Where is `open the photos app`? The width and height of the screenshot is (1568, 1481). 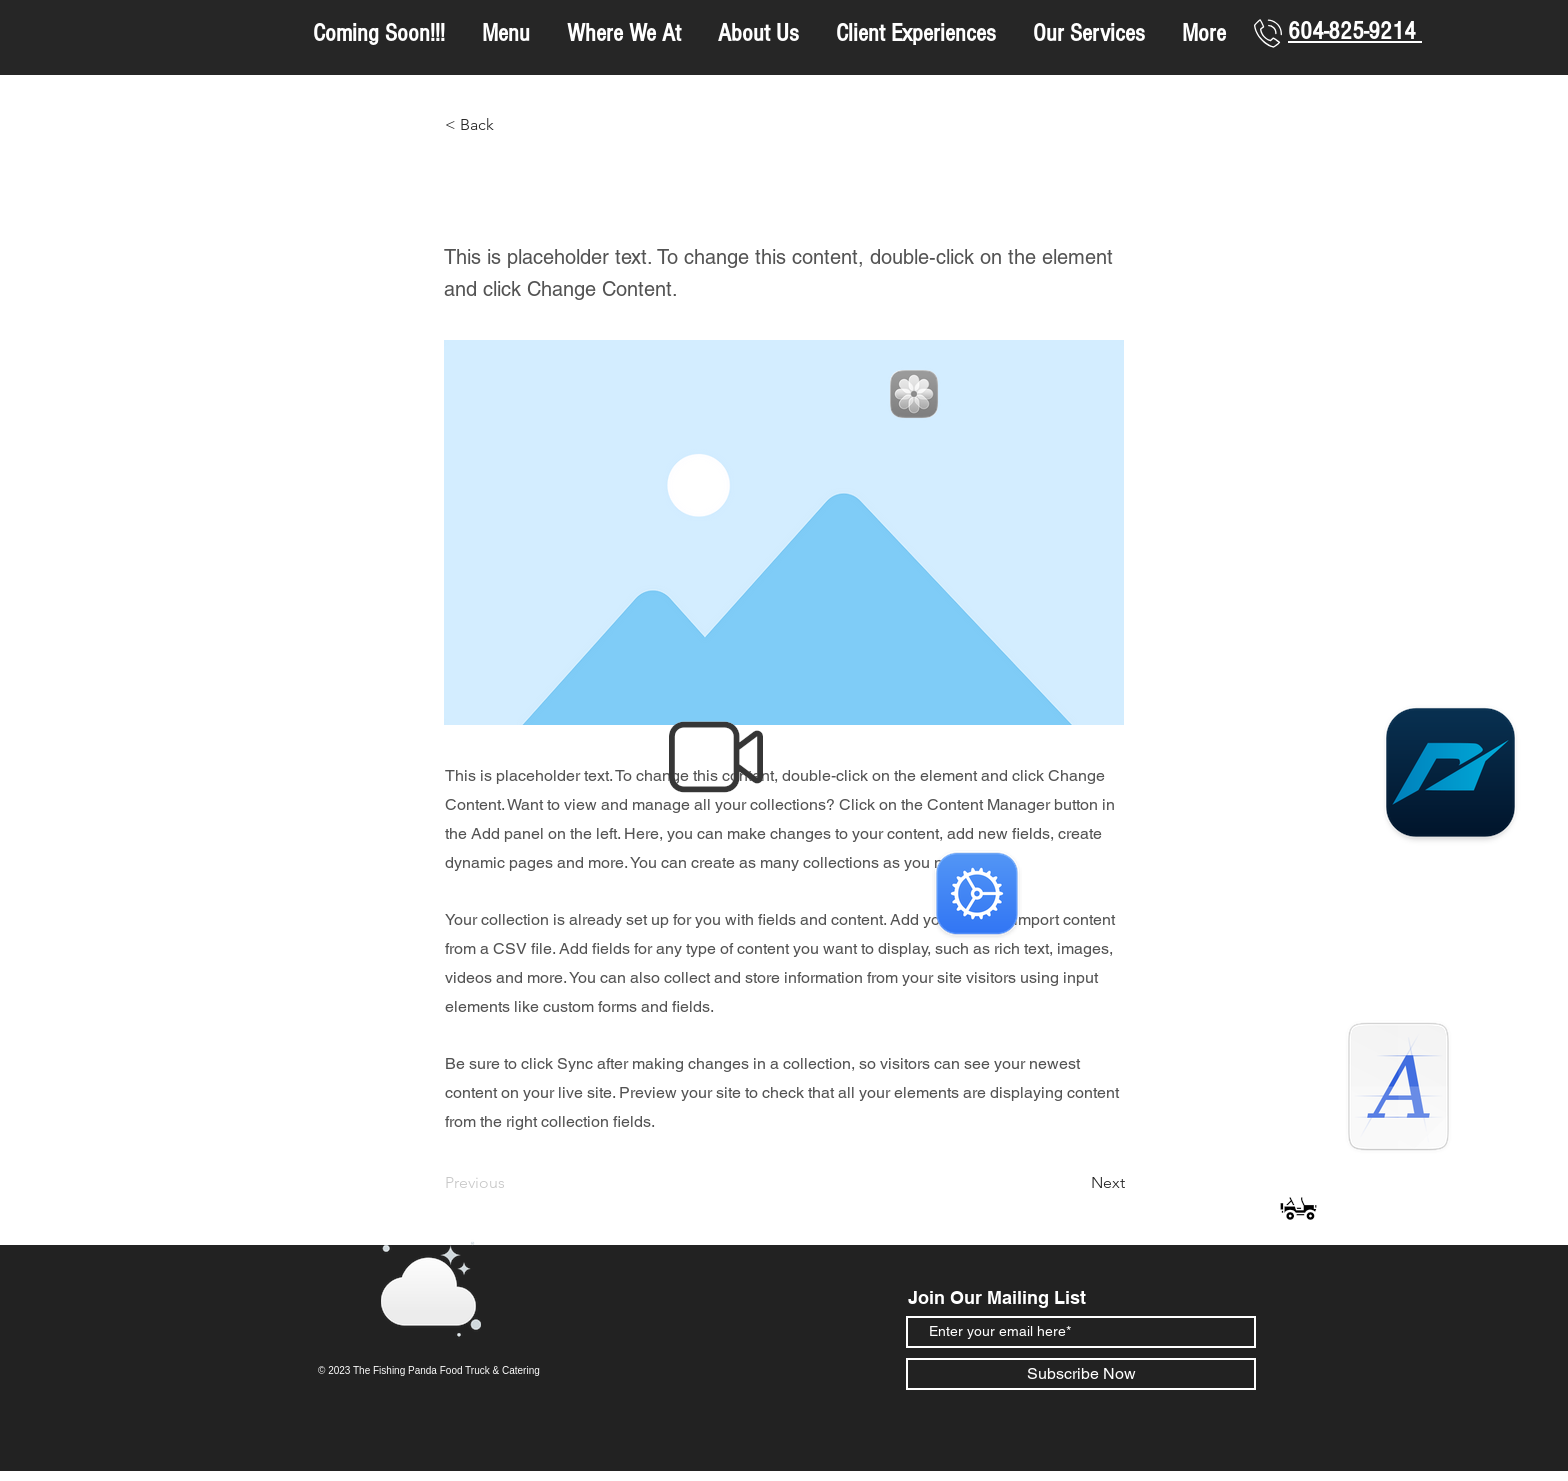
open the photos app is located at coordinates (914, 394).